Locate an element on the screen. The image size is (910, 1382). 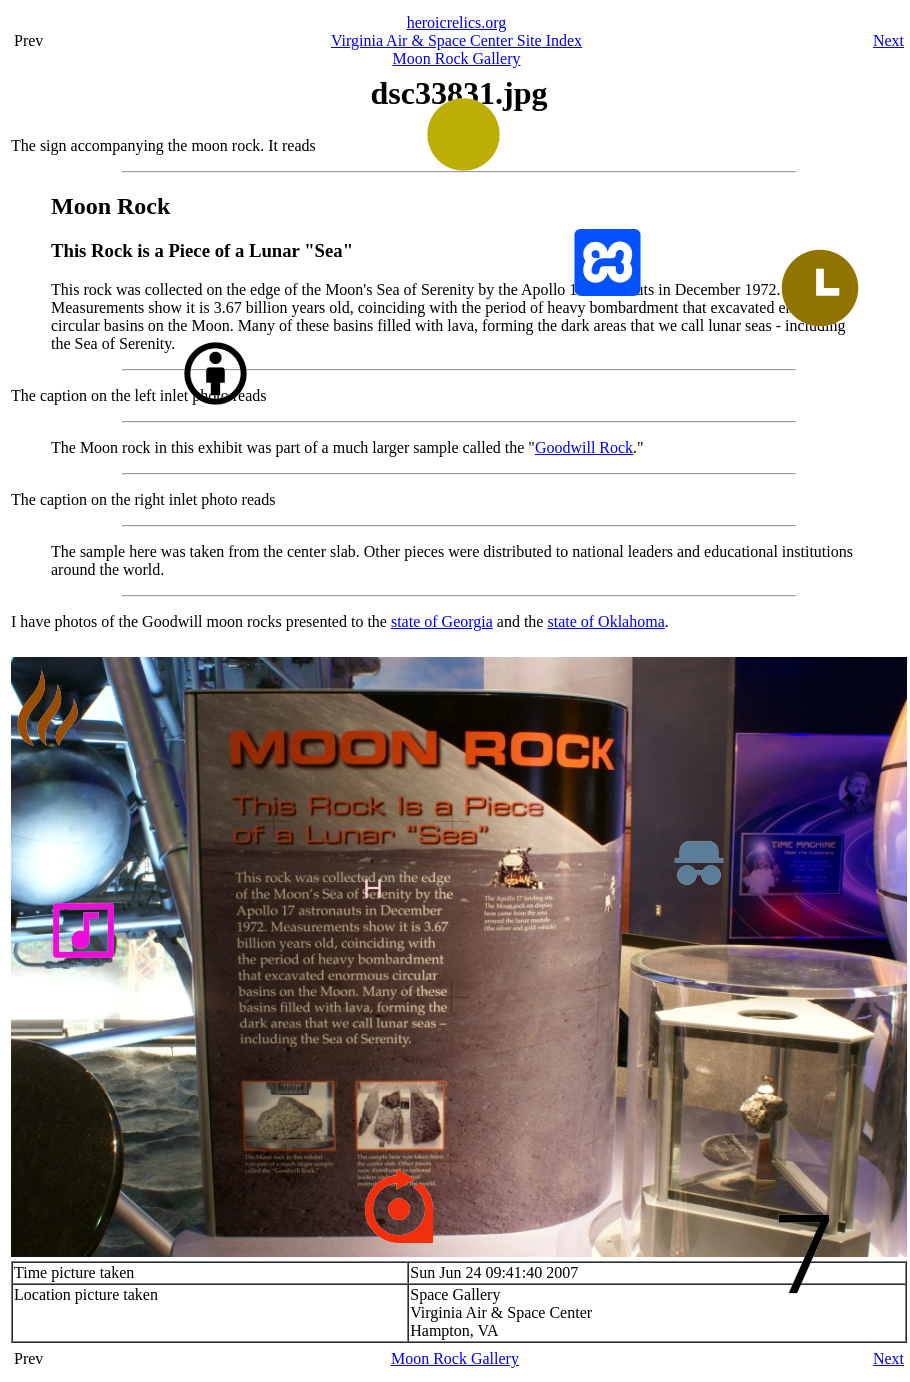
insert a heading in the document is located at coordinates (373, 888).